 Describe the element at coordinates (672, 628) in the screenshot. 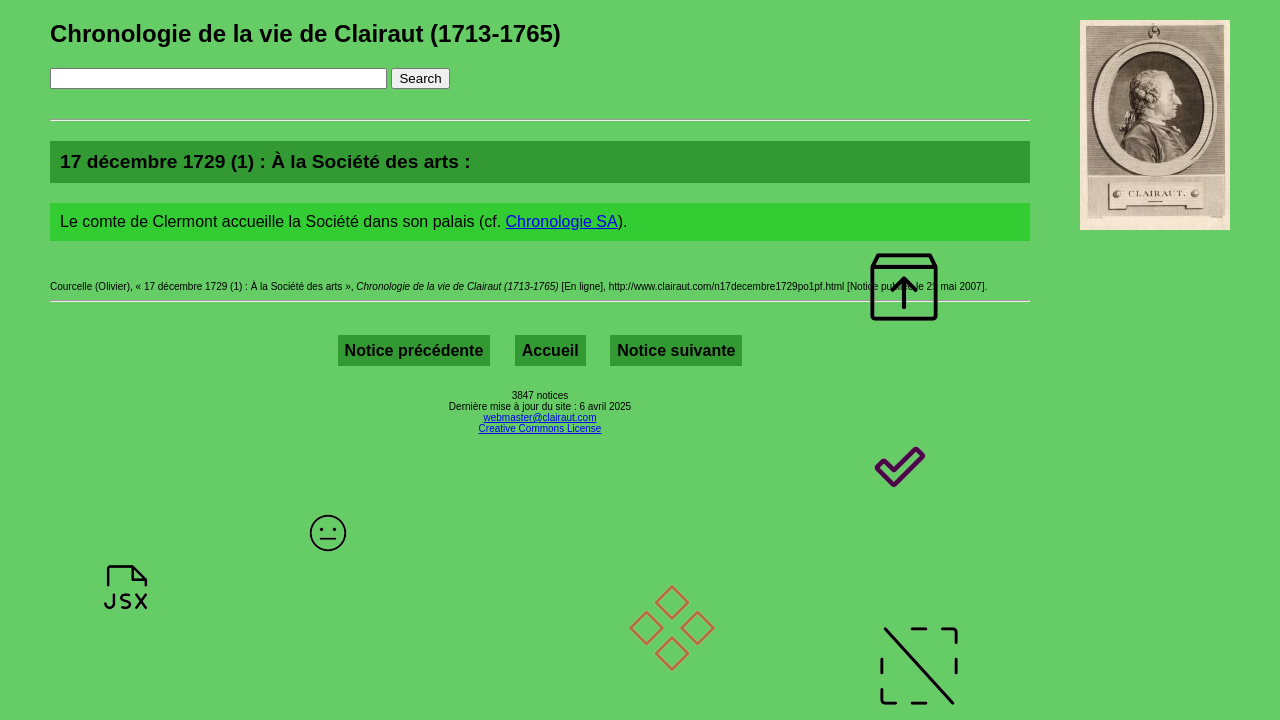

I see `decorative pattern or design element` at that location.